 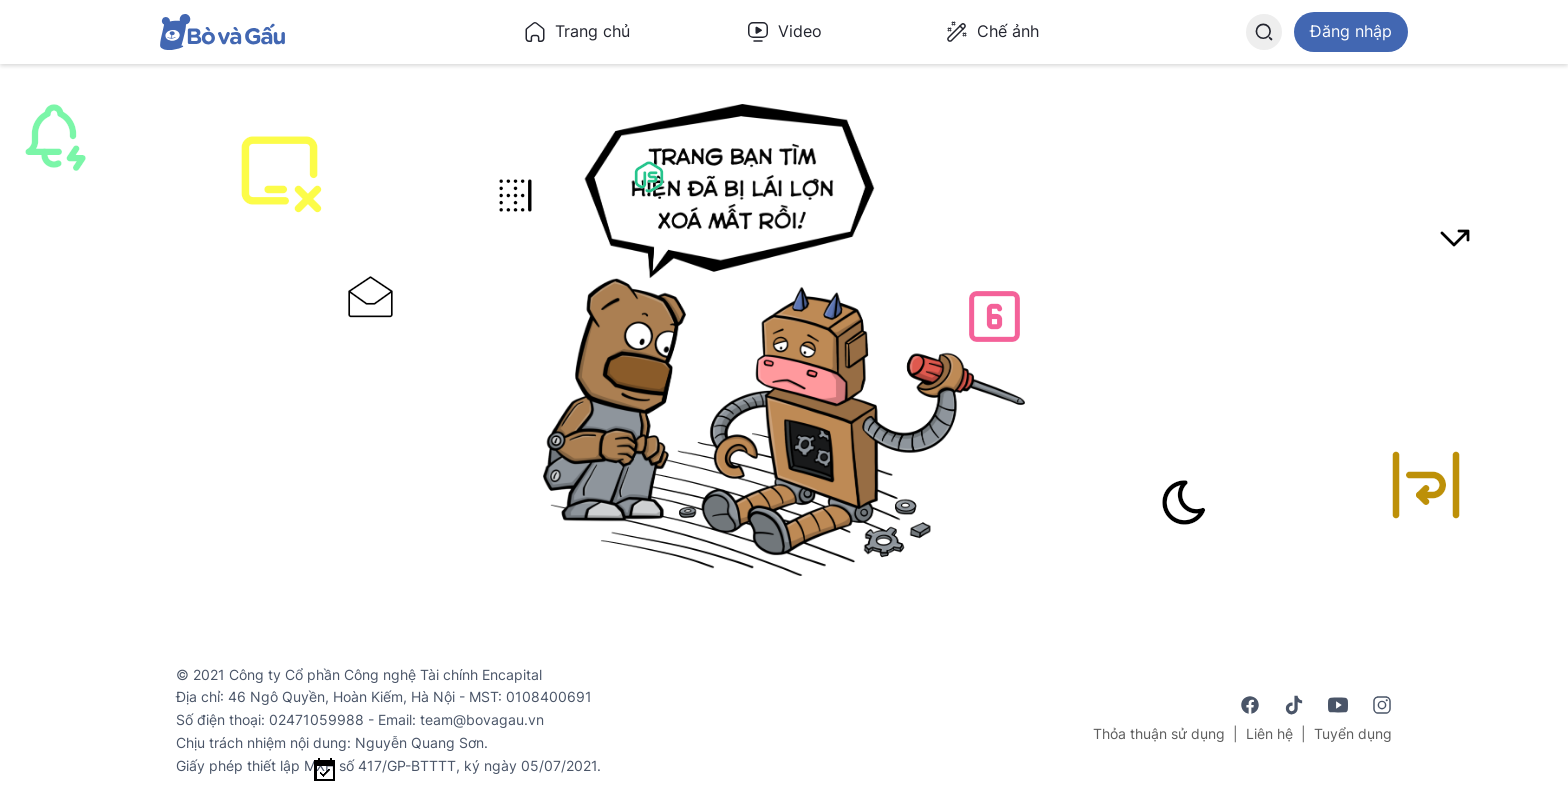 I want to click on toggle dark mode, so click(x=1184, y=502).